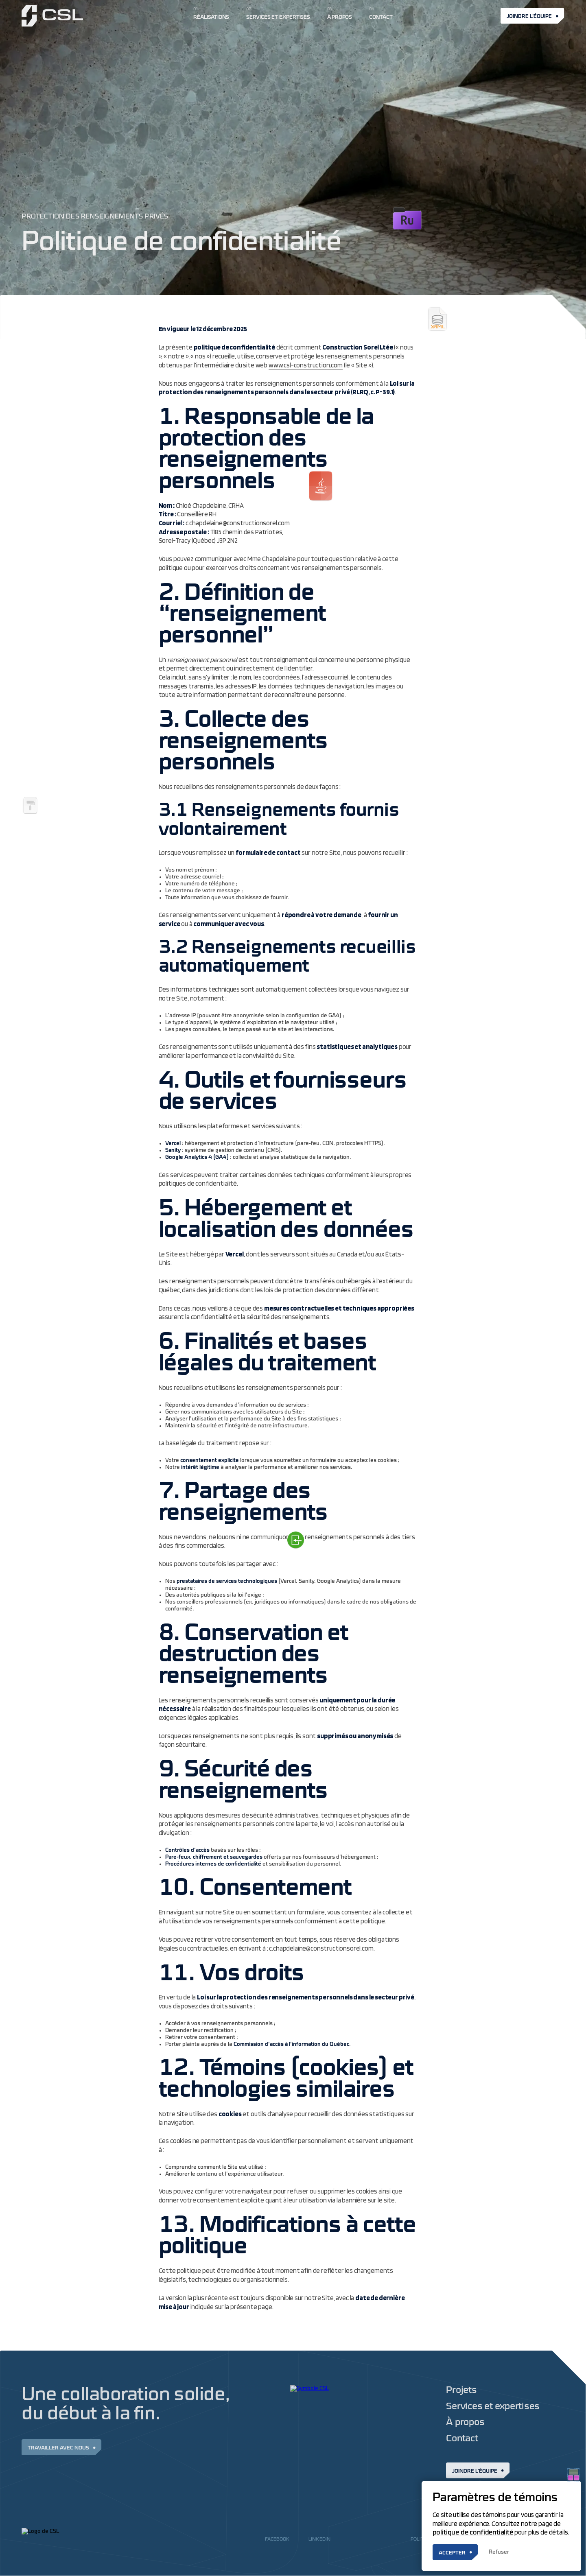 The width and height of the screenshot is (586, 2576). I want to click on log out of your account, so click(296, 1540).